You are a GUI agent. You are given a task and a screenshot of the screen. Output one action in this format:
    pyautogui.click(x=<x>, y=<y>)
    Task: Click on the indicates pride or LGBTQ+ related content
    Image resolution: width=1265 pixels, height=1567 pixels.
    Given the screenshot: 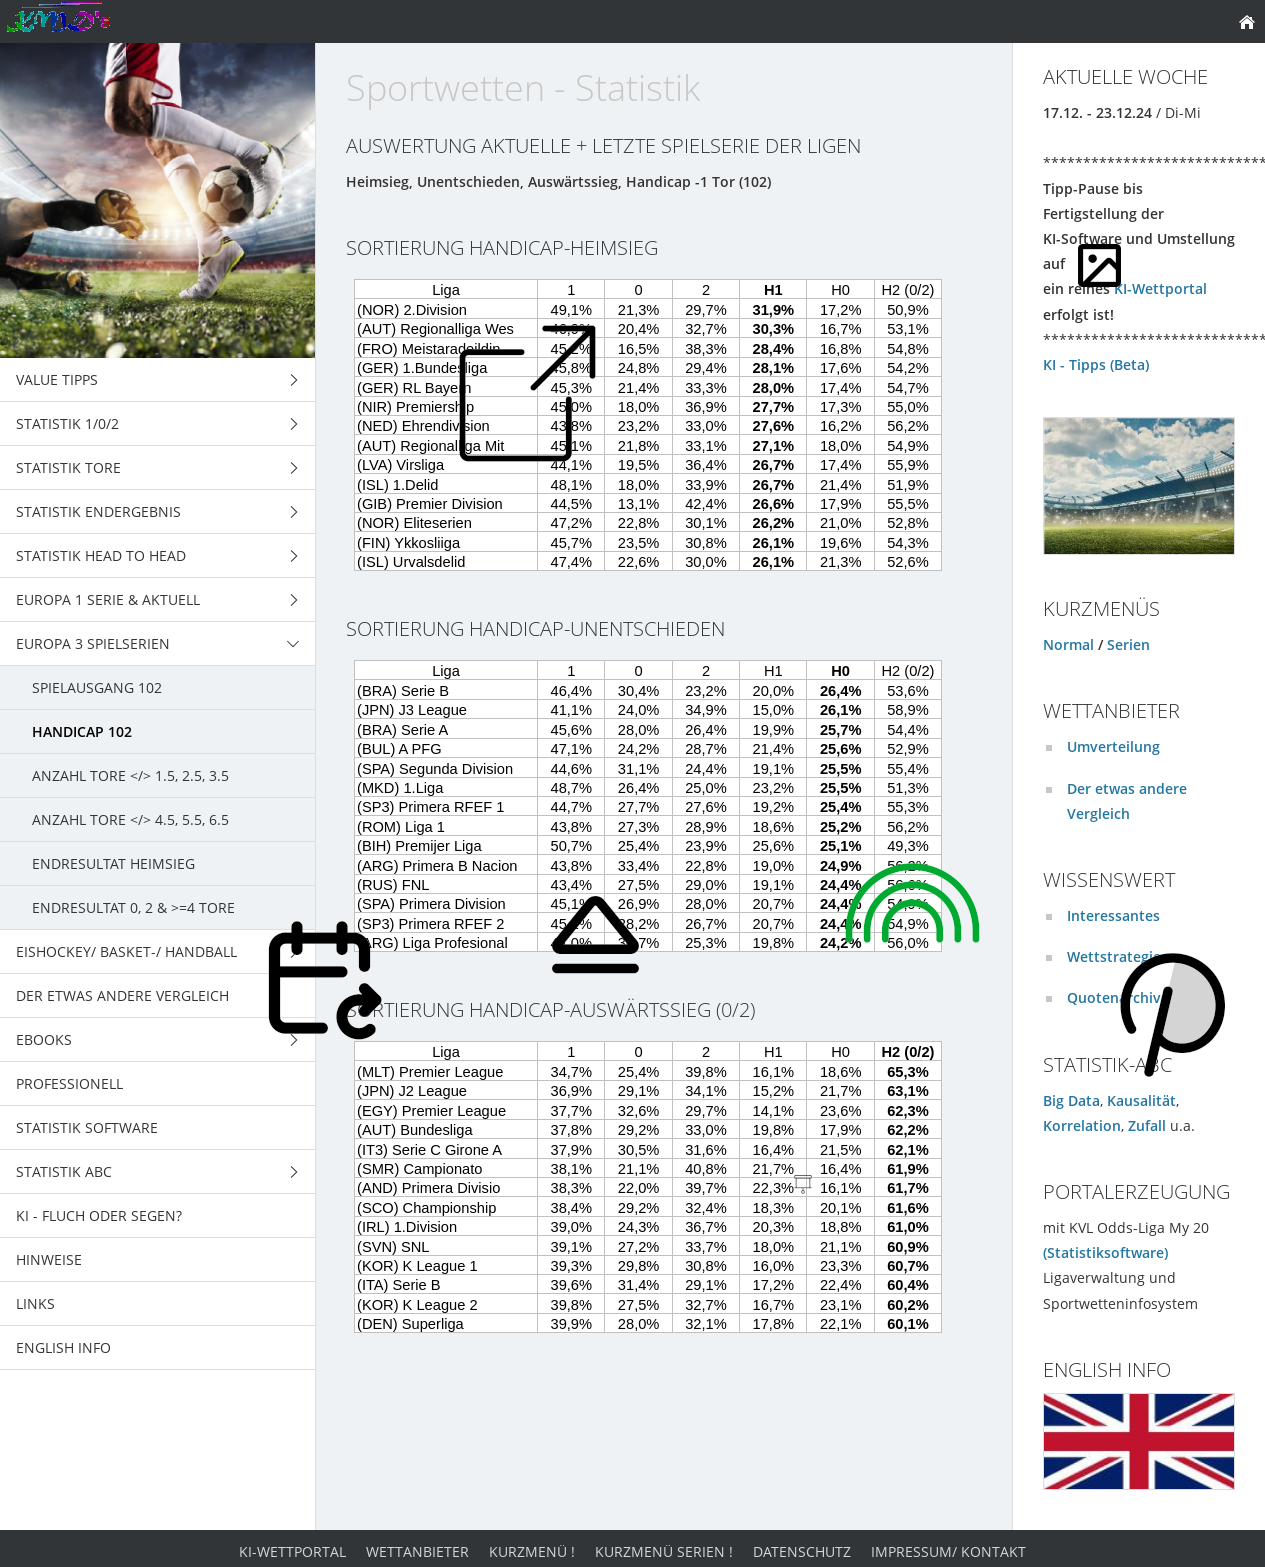 What is the action you would take?
    pyautogui.click(x=912, y=907)
    